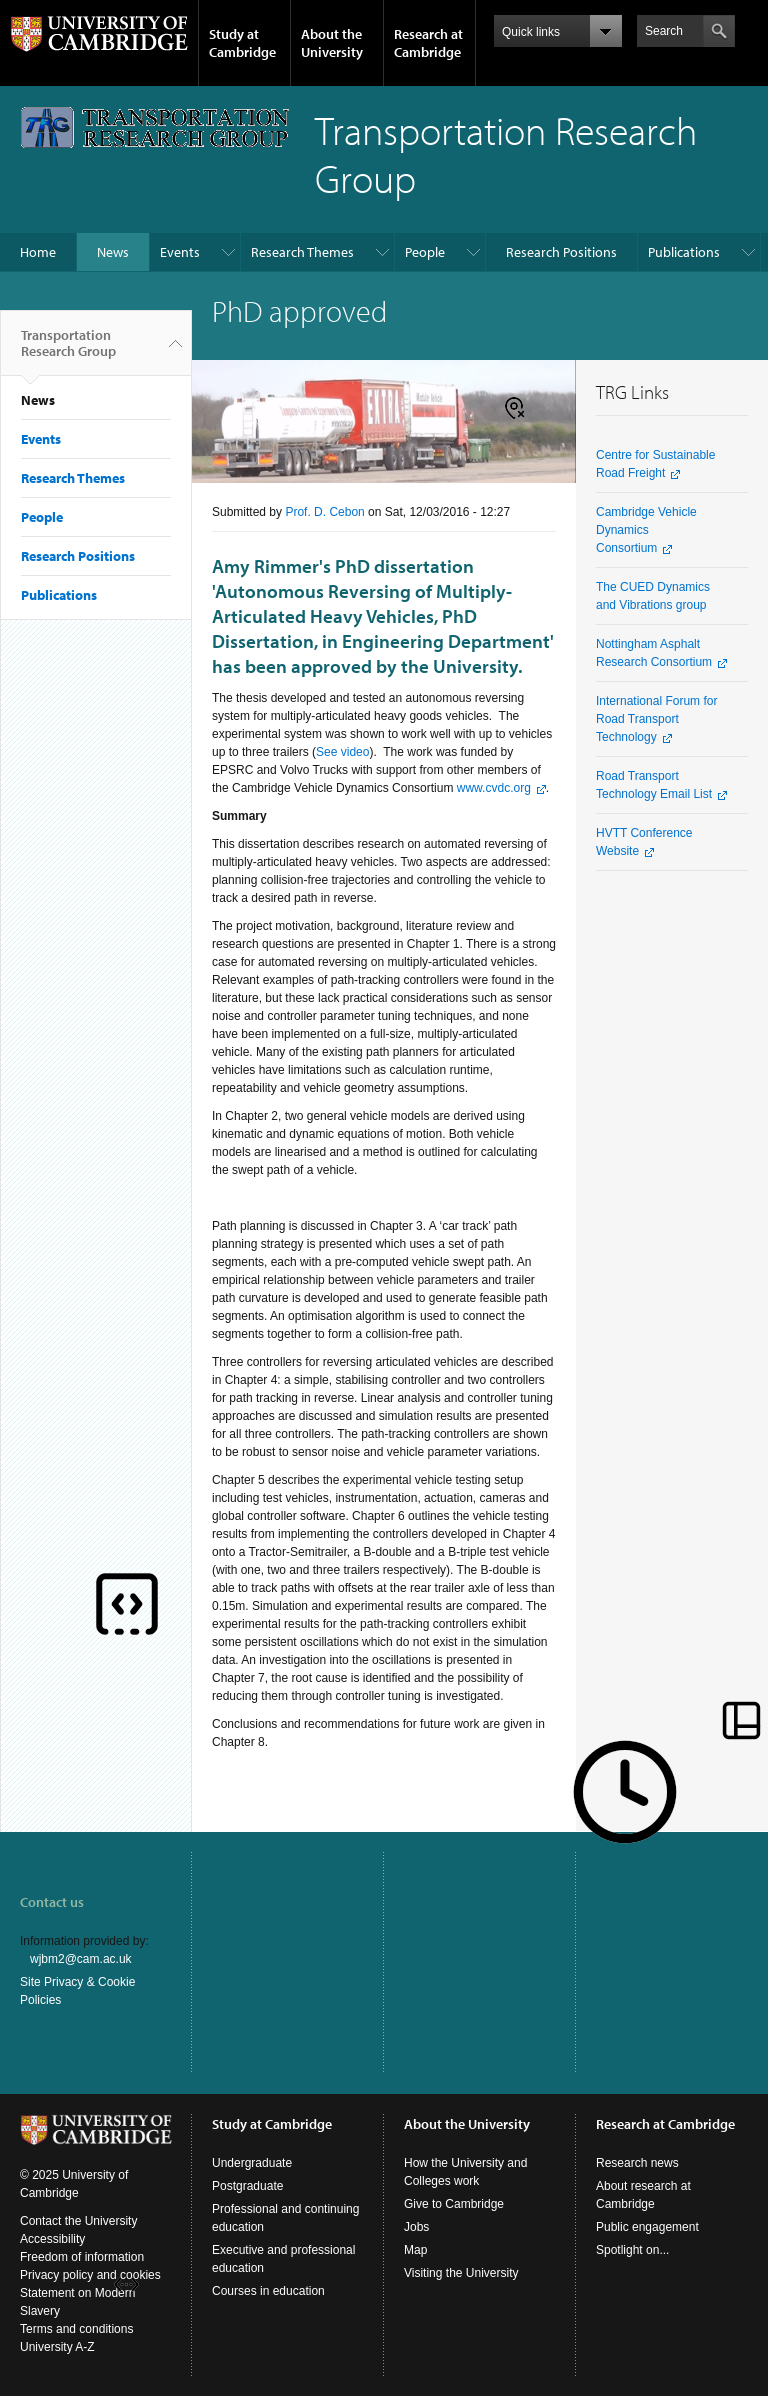 The height and width of the screenshot is (2396, 768). What do you see at coordinates (127, 1604) in the screenshot?
I see `embed code snippet in a container` at bounding box center [127, 1604].